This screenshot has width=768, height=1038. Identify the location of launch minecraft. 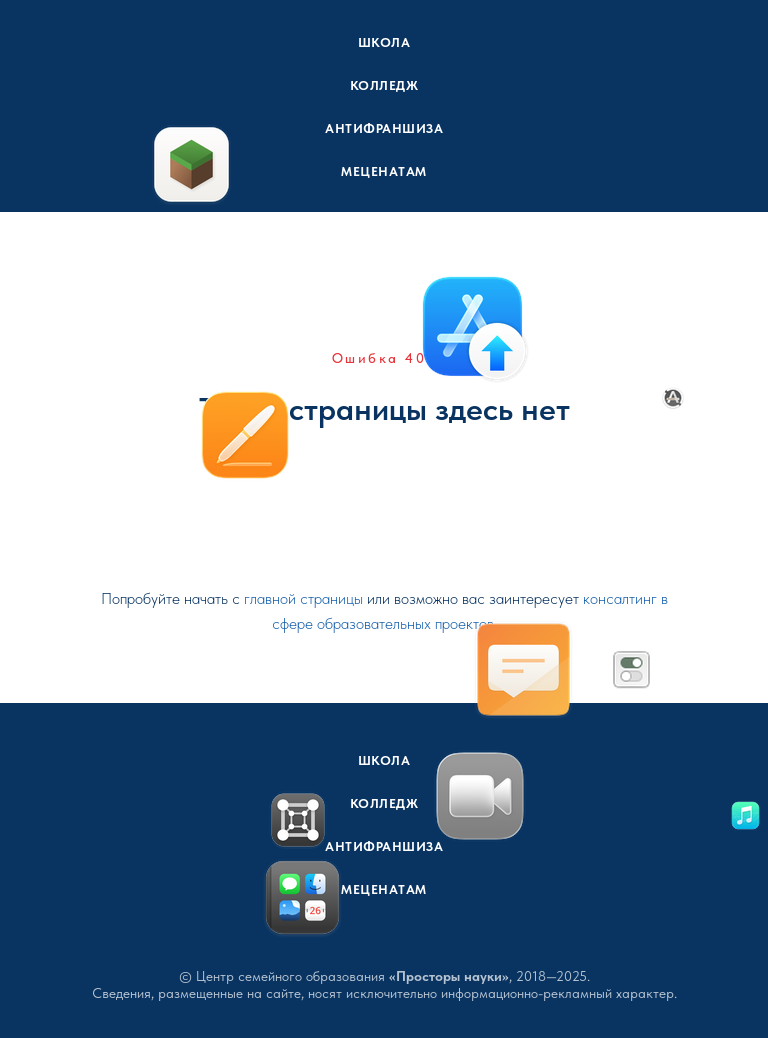
(191, 164).